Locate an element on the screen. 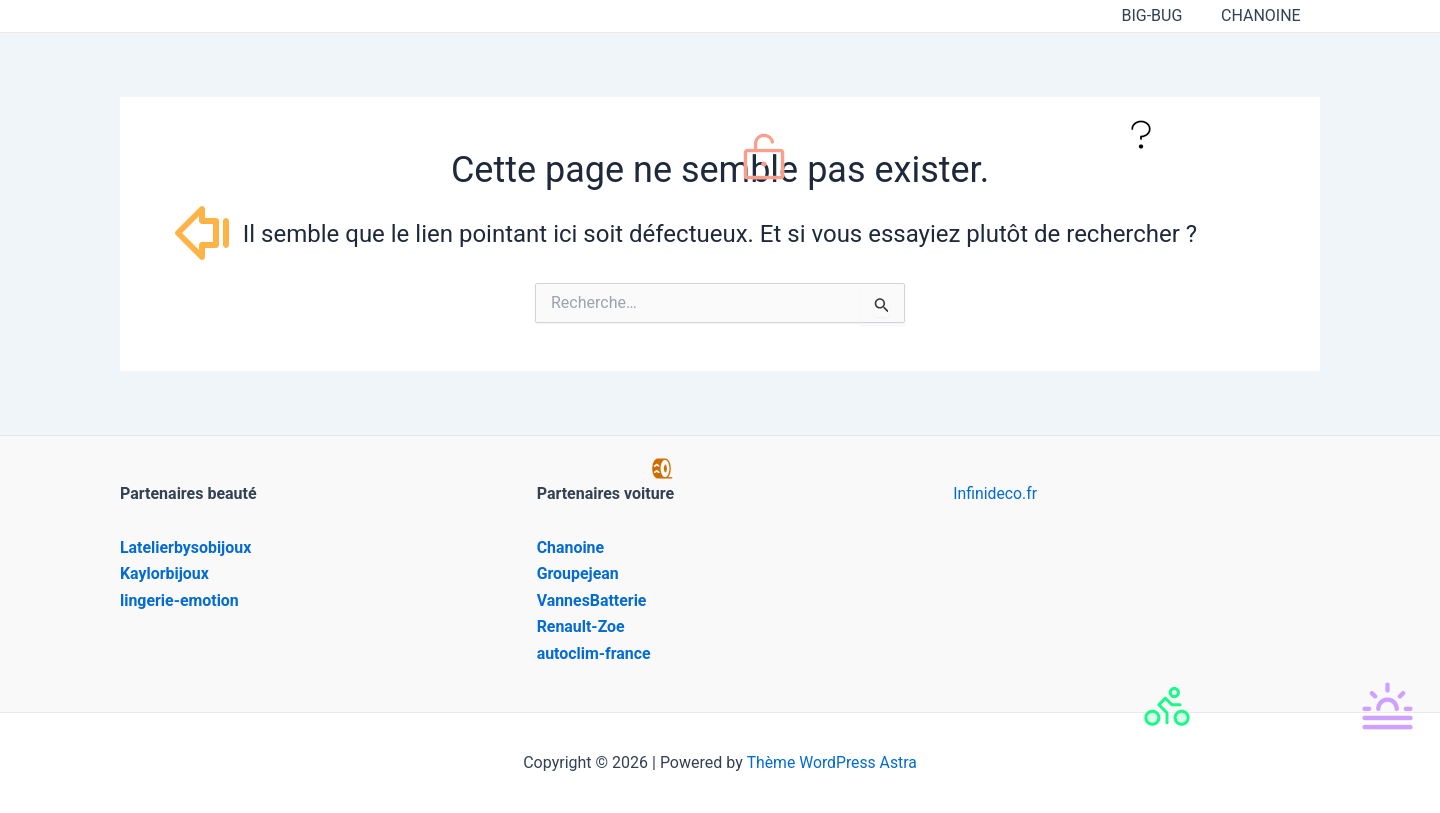 The image size is (1440, 813). unlock this item or content is located at coordinates (764, 159).